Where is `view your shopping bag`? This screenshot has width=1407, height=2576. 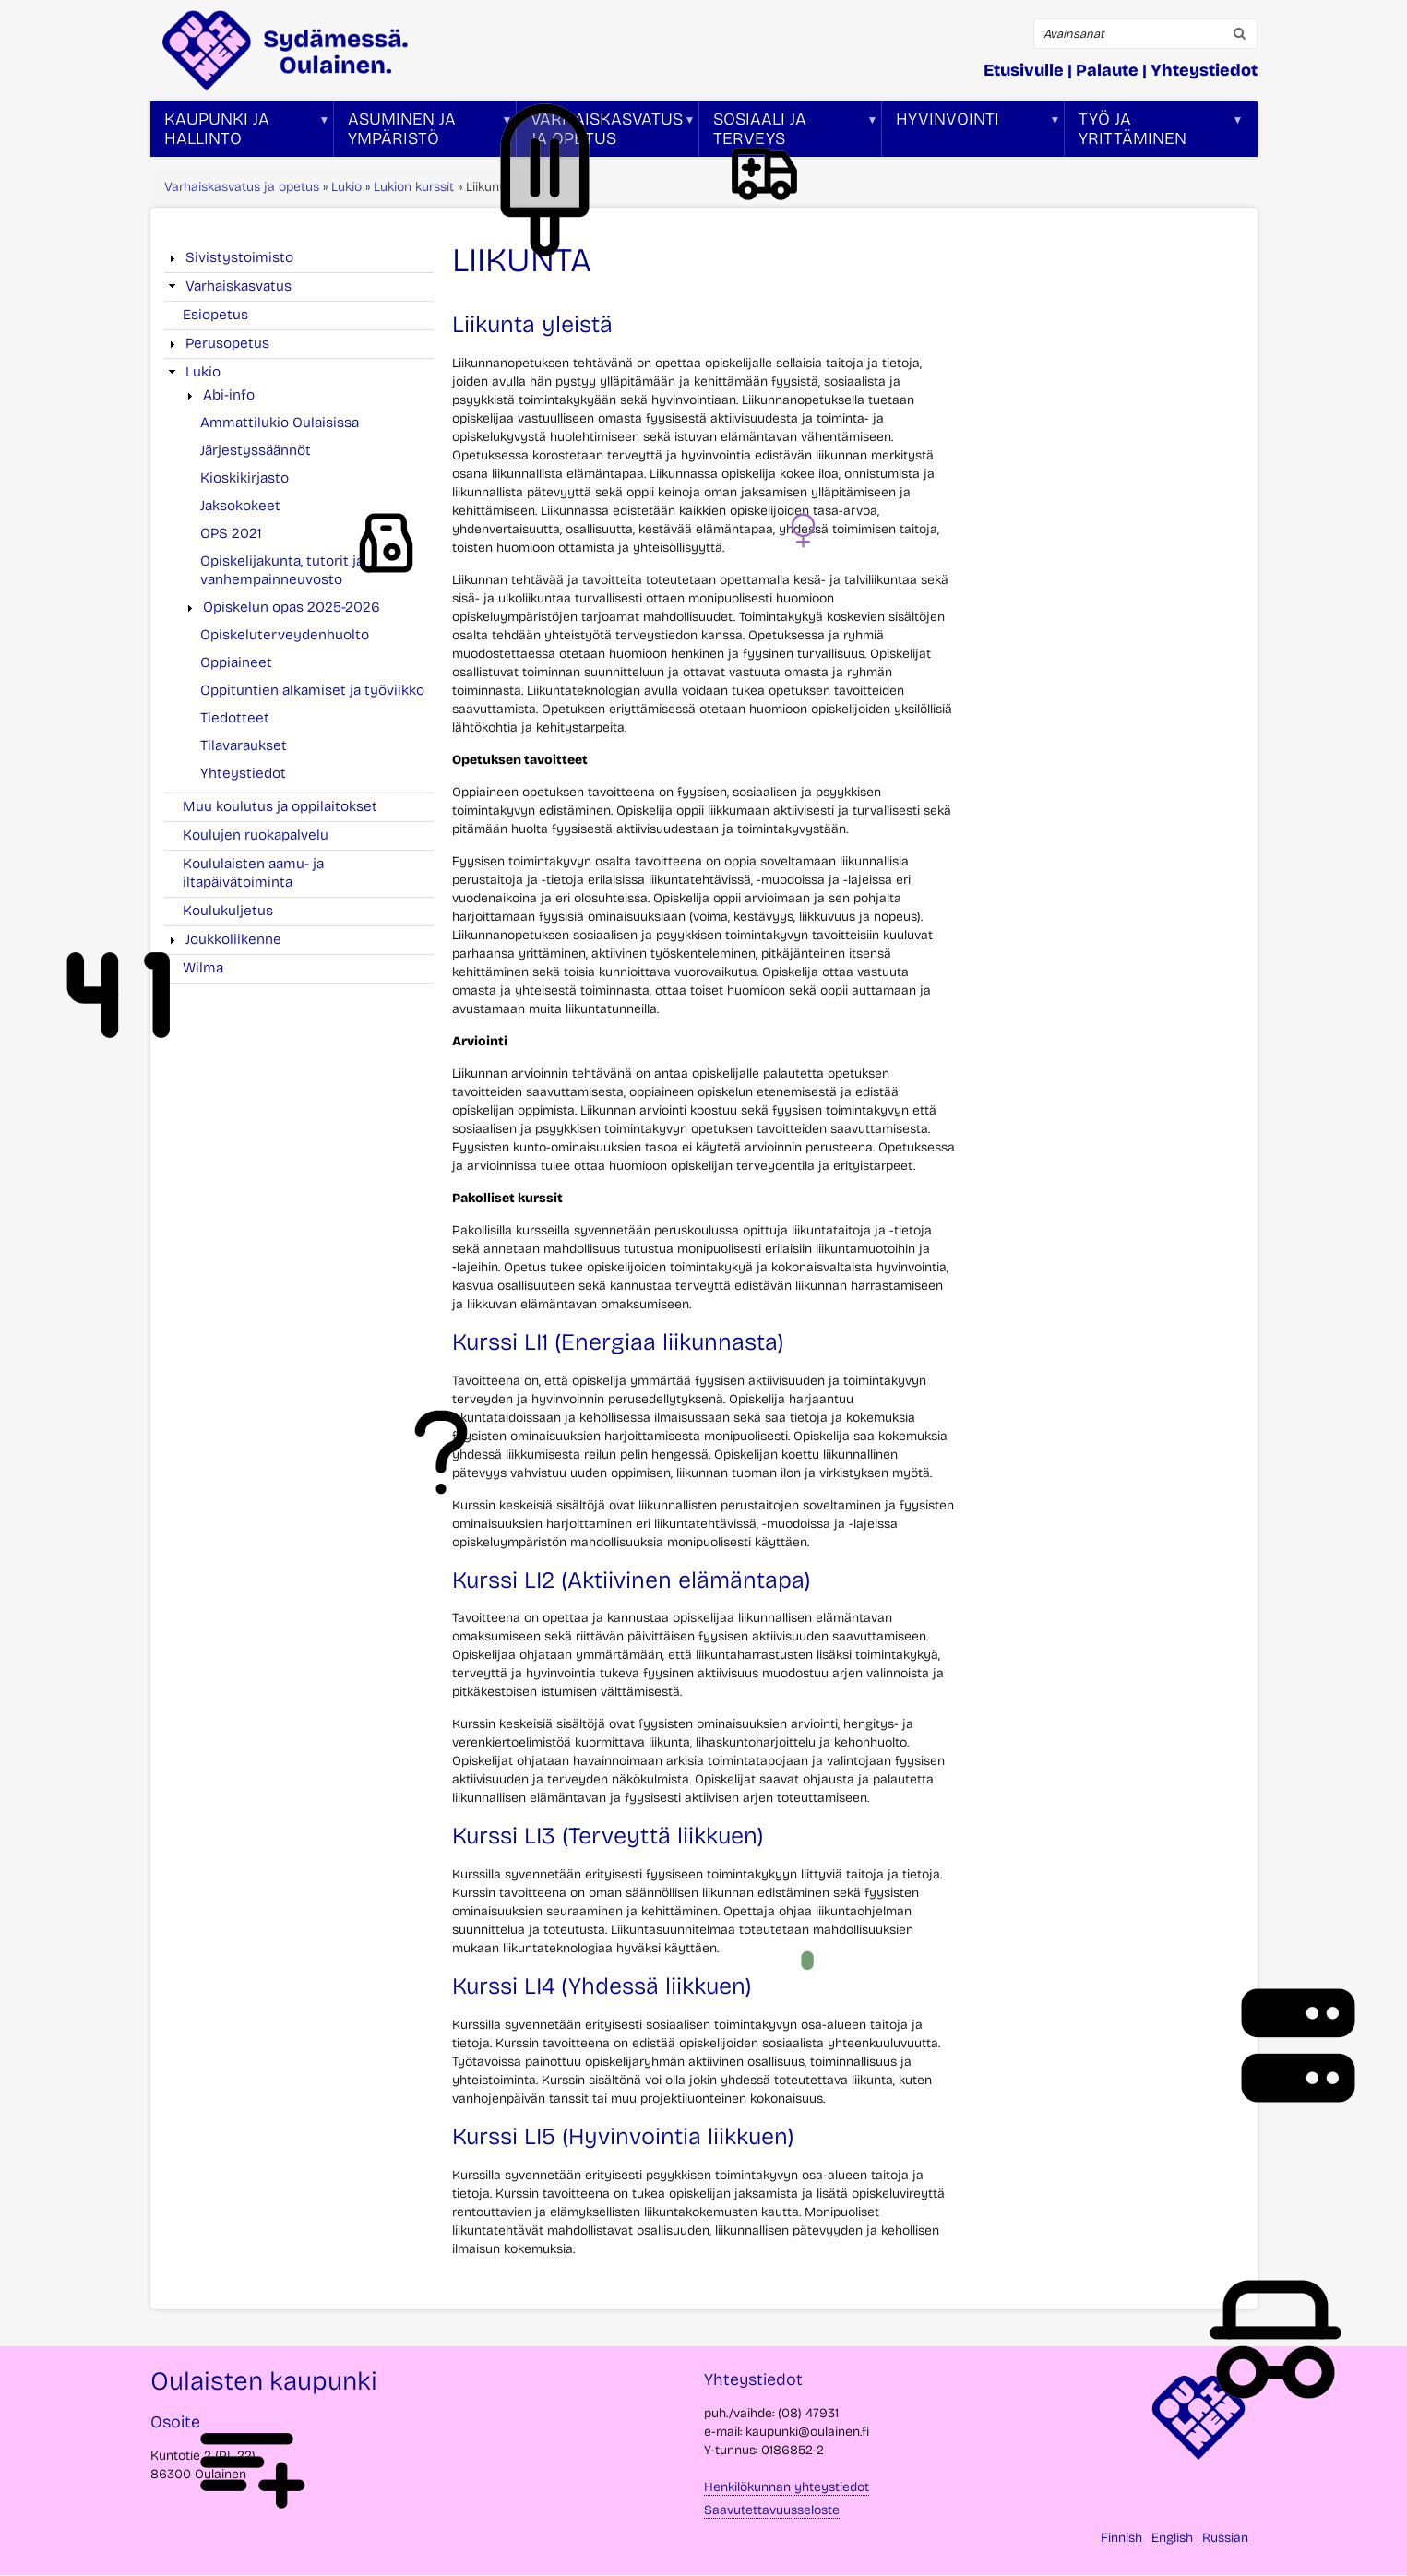
view your shopping bag is located at coordinates (386, 543).